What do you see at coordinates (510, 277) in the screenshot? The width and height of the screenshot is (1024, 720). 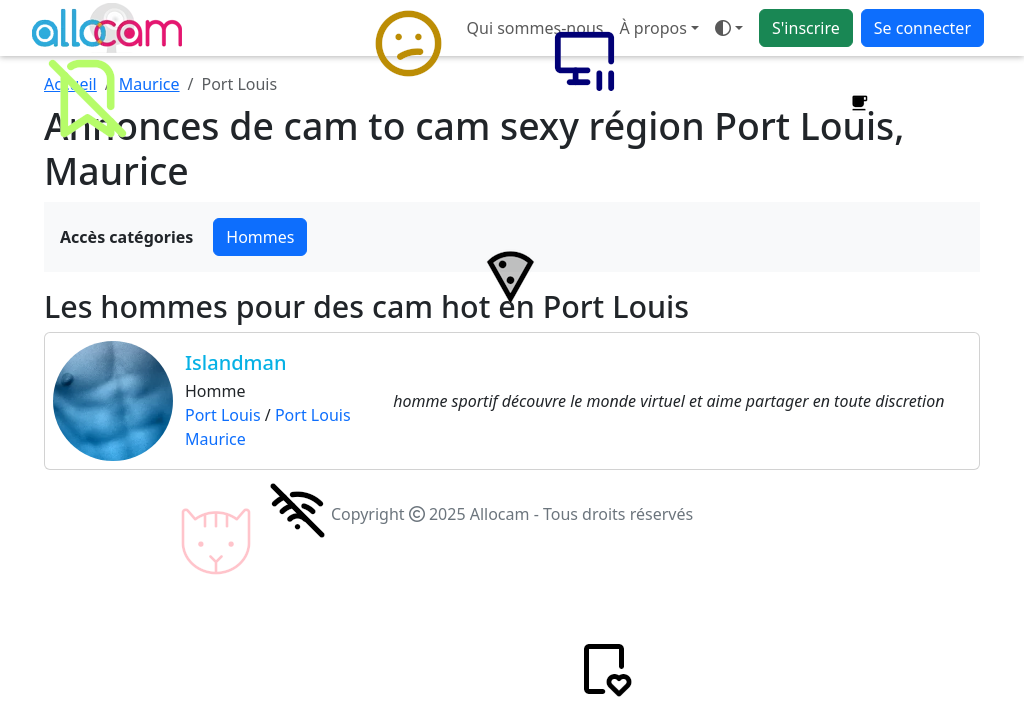 I see `find nearby pizza restaurants` at bounding box center [510, 277].